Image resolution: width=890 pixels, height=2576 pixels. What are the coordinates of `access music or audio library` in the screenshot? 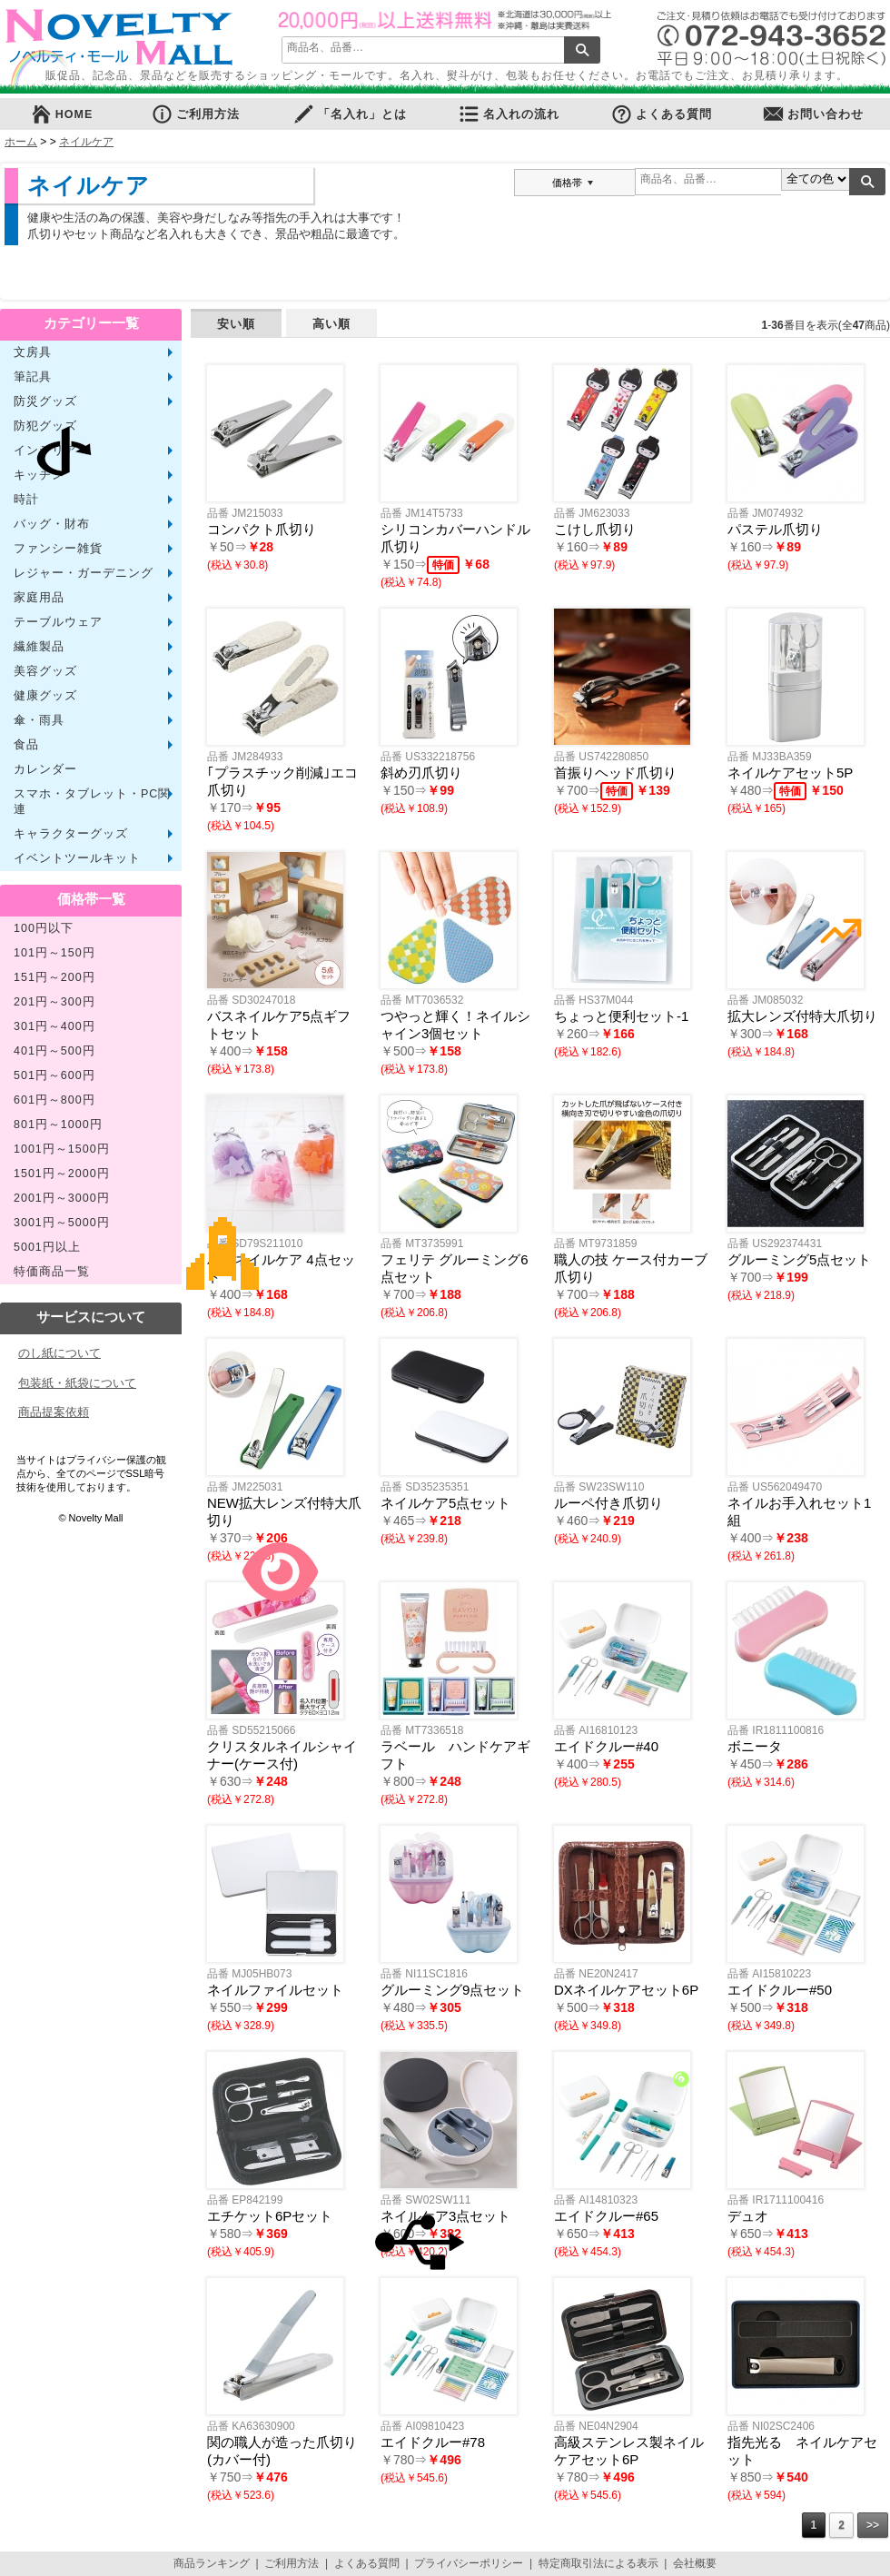 It's located at (681, 2079).